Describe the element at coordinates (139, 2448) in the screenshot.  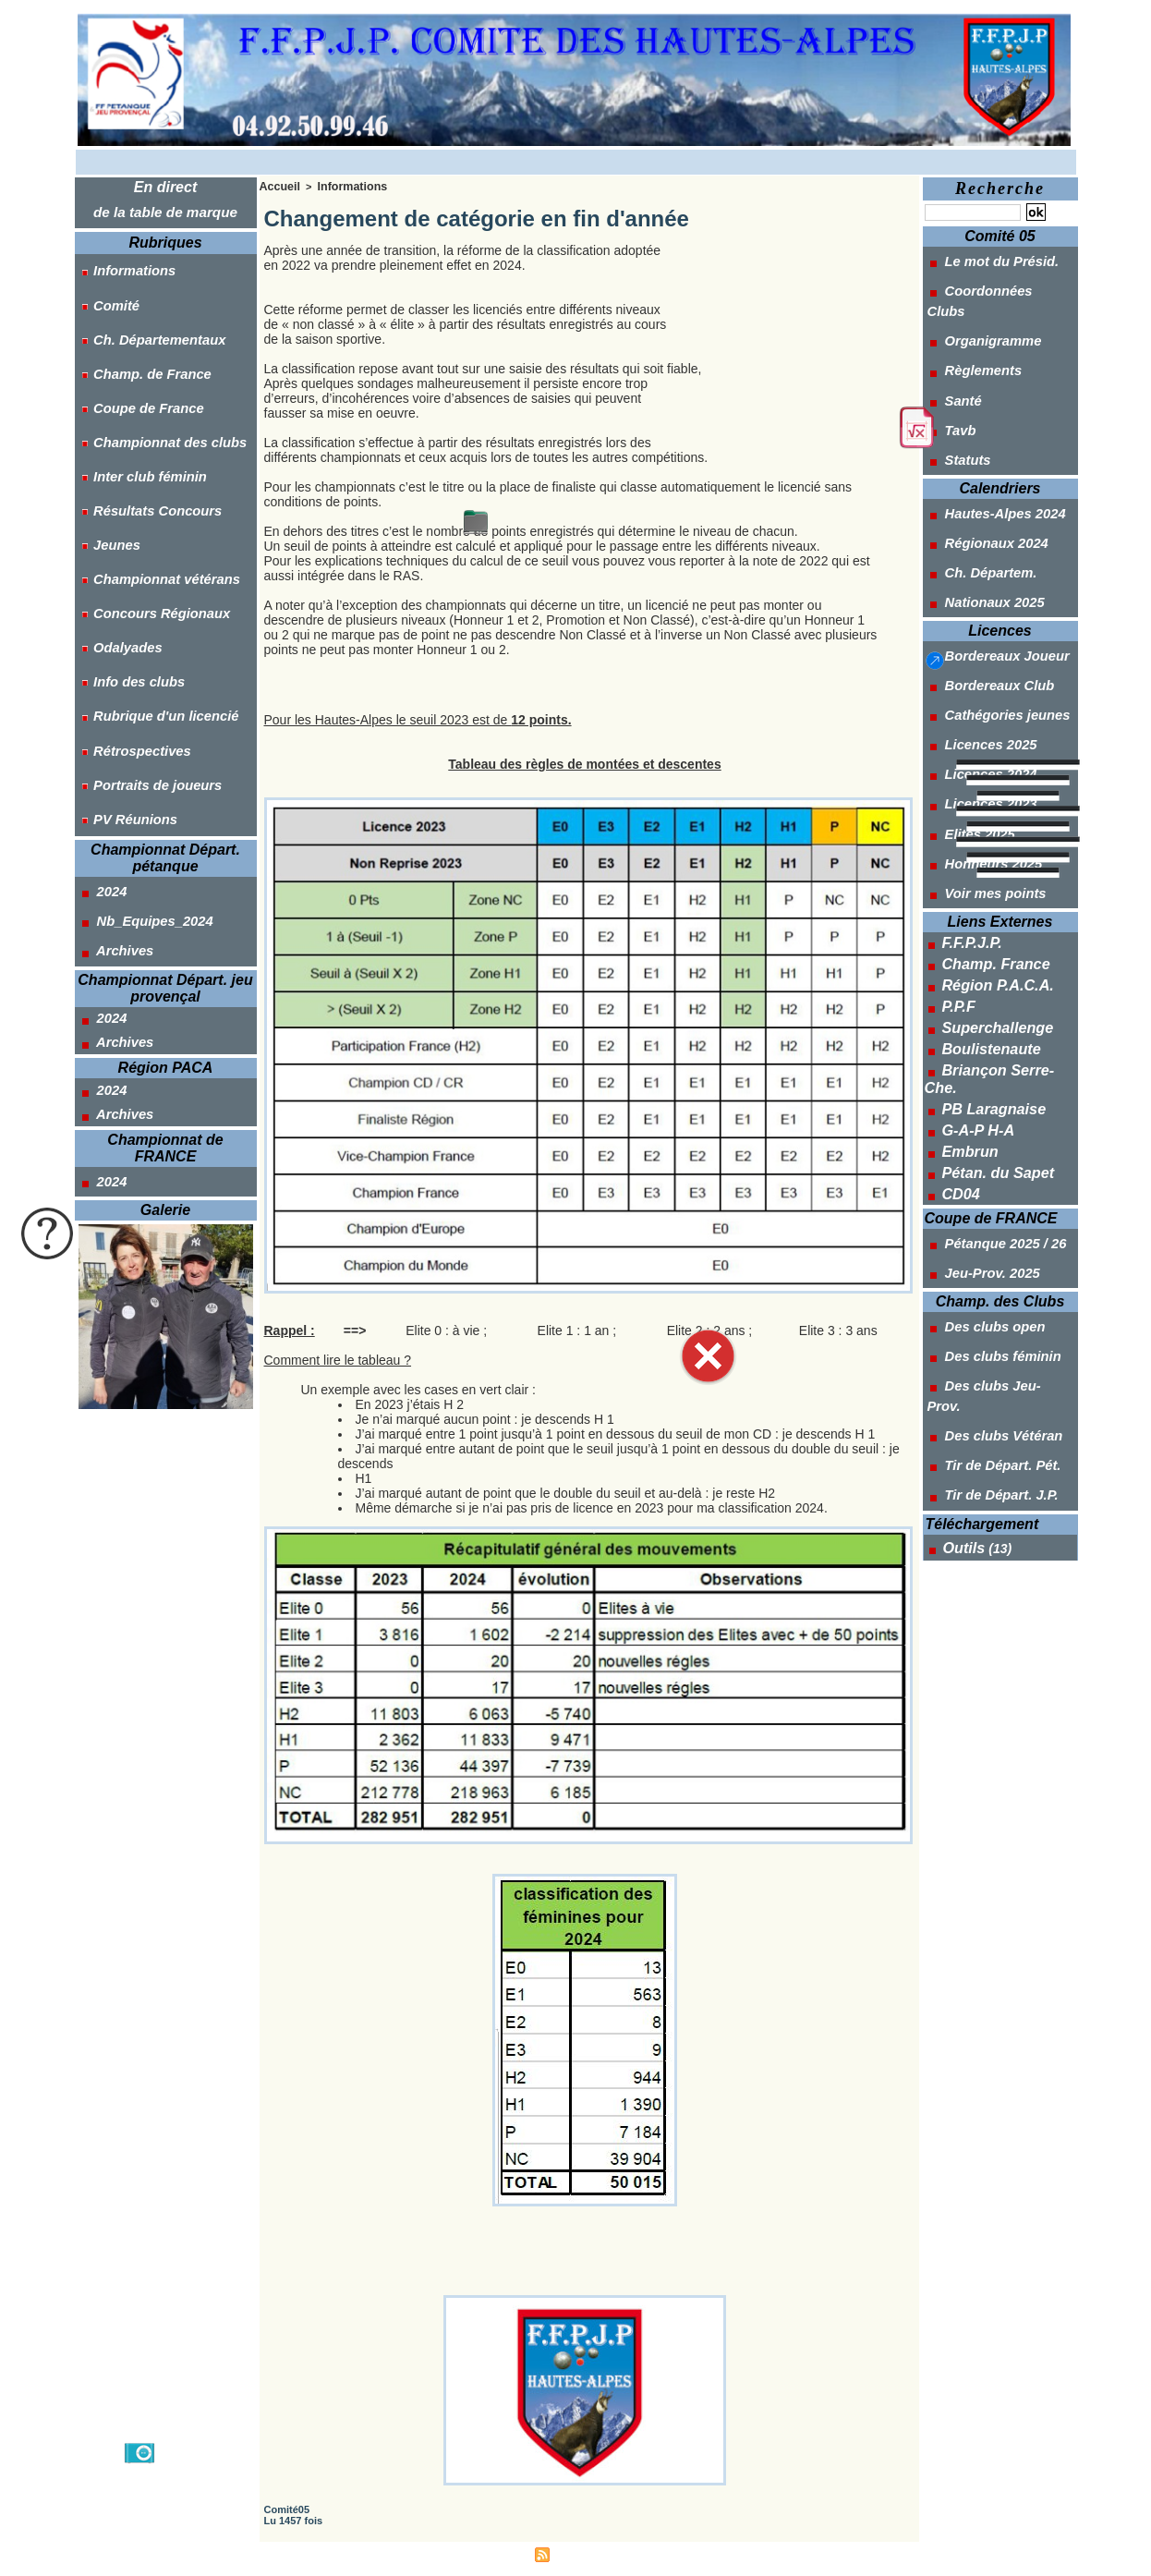
I see `iPod shuffle device connected` at that location.